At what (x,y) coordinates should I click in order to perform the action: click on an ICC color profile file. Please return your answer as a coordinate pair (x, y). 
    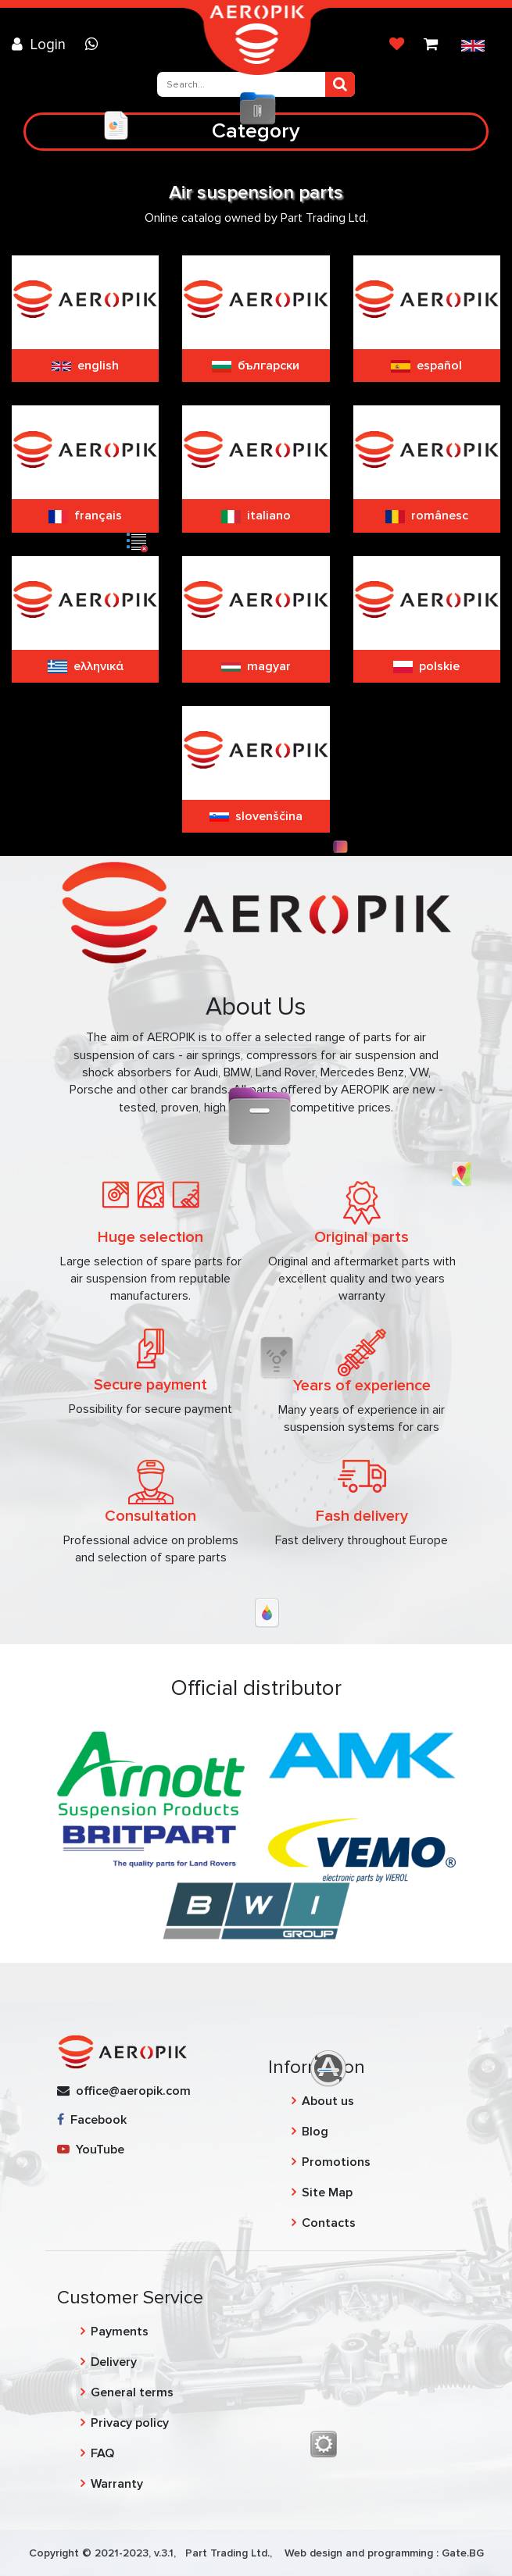
    Looking at the image, I should click on (267, 1612).